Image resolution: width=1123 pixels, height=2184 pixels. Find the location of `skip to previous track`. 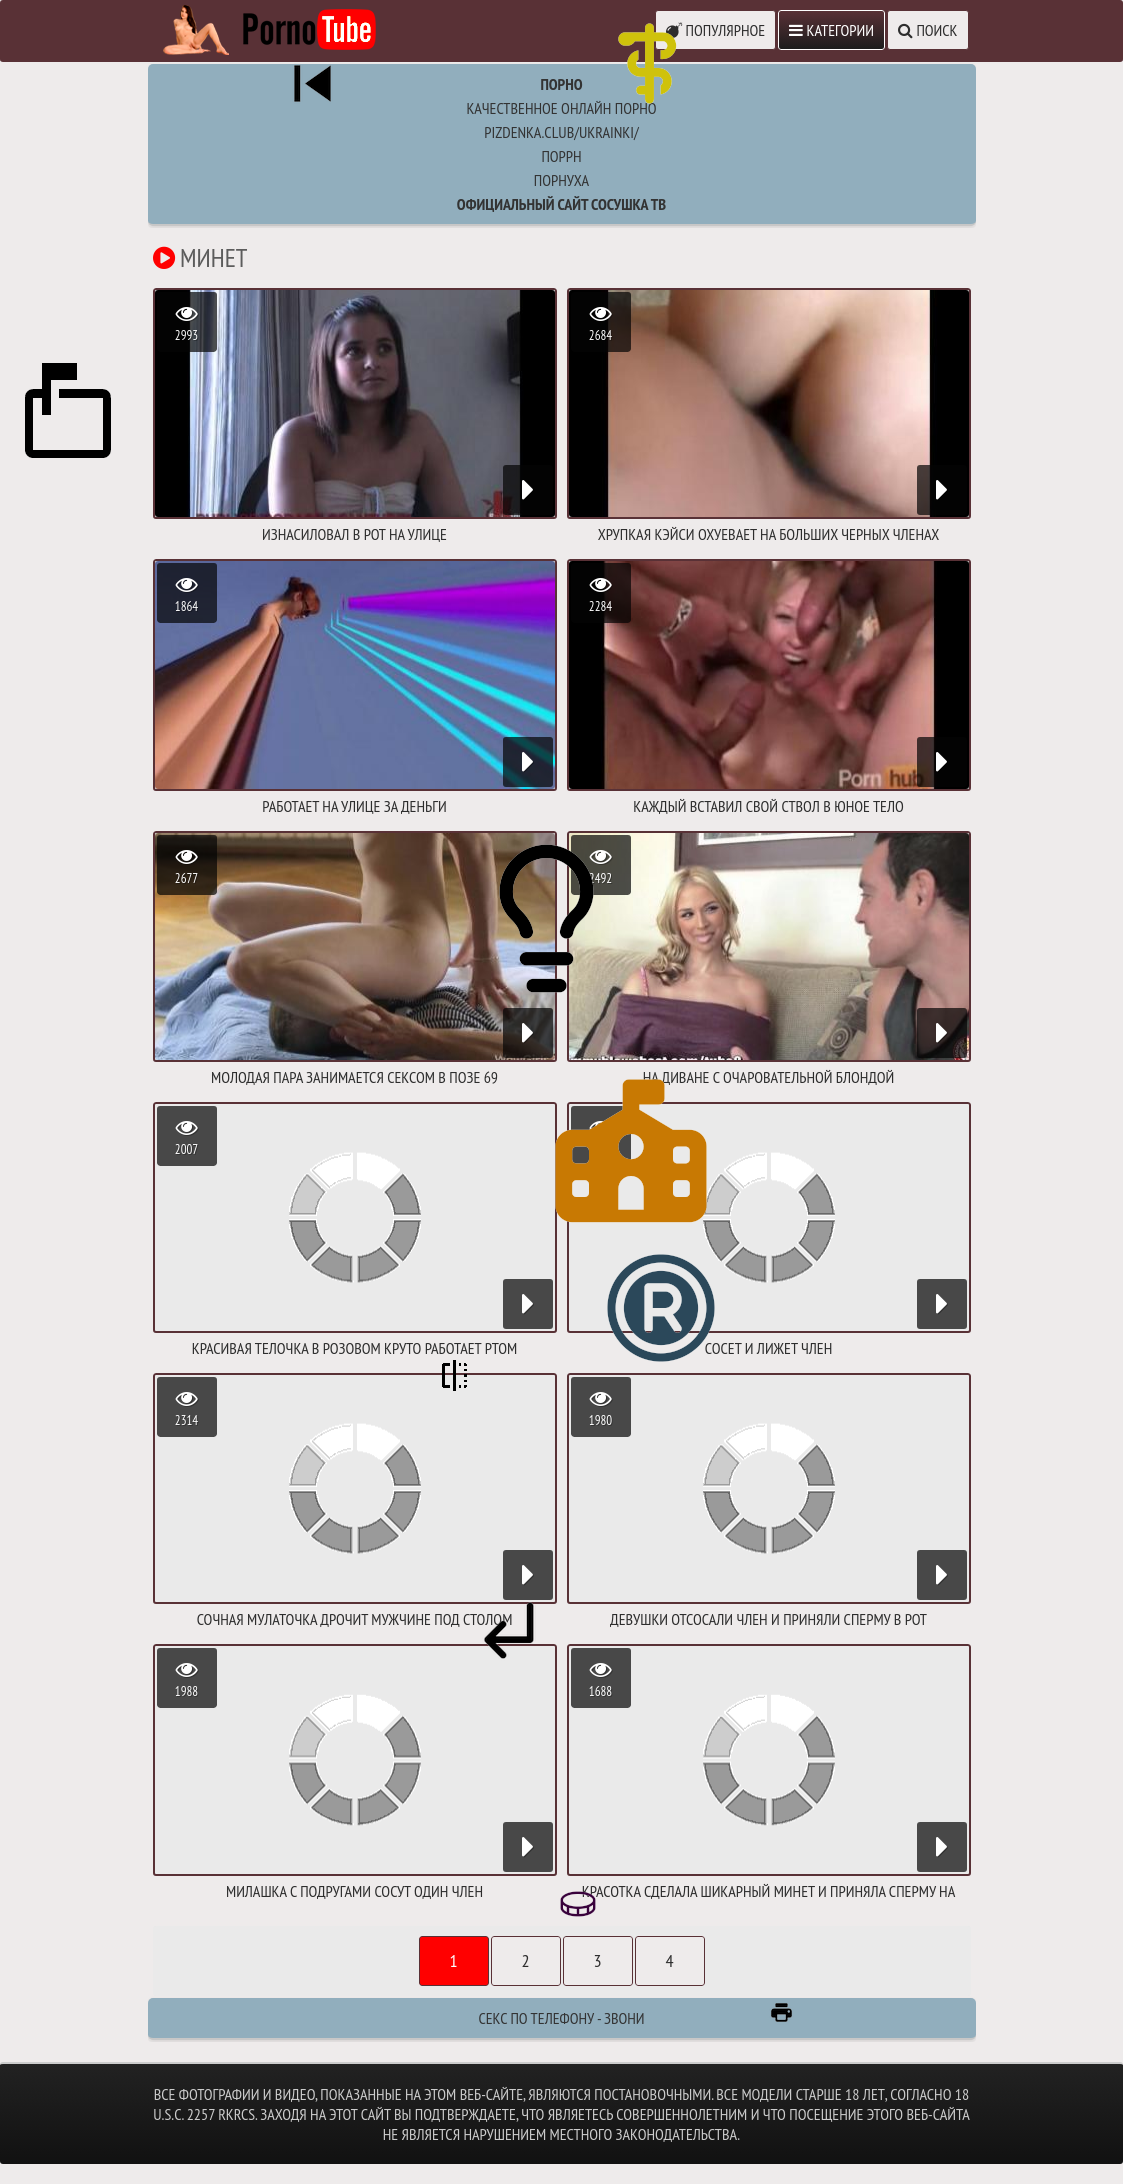

skip to previous track is located at coordinates (312, 83).